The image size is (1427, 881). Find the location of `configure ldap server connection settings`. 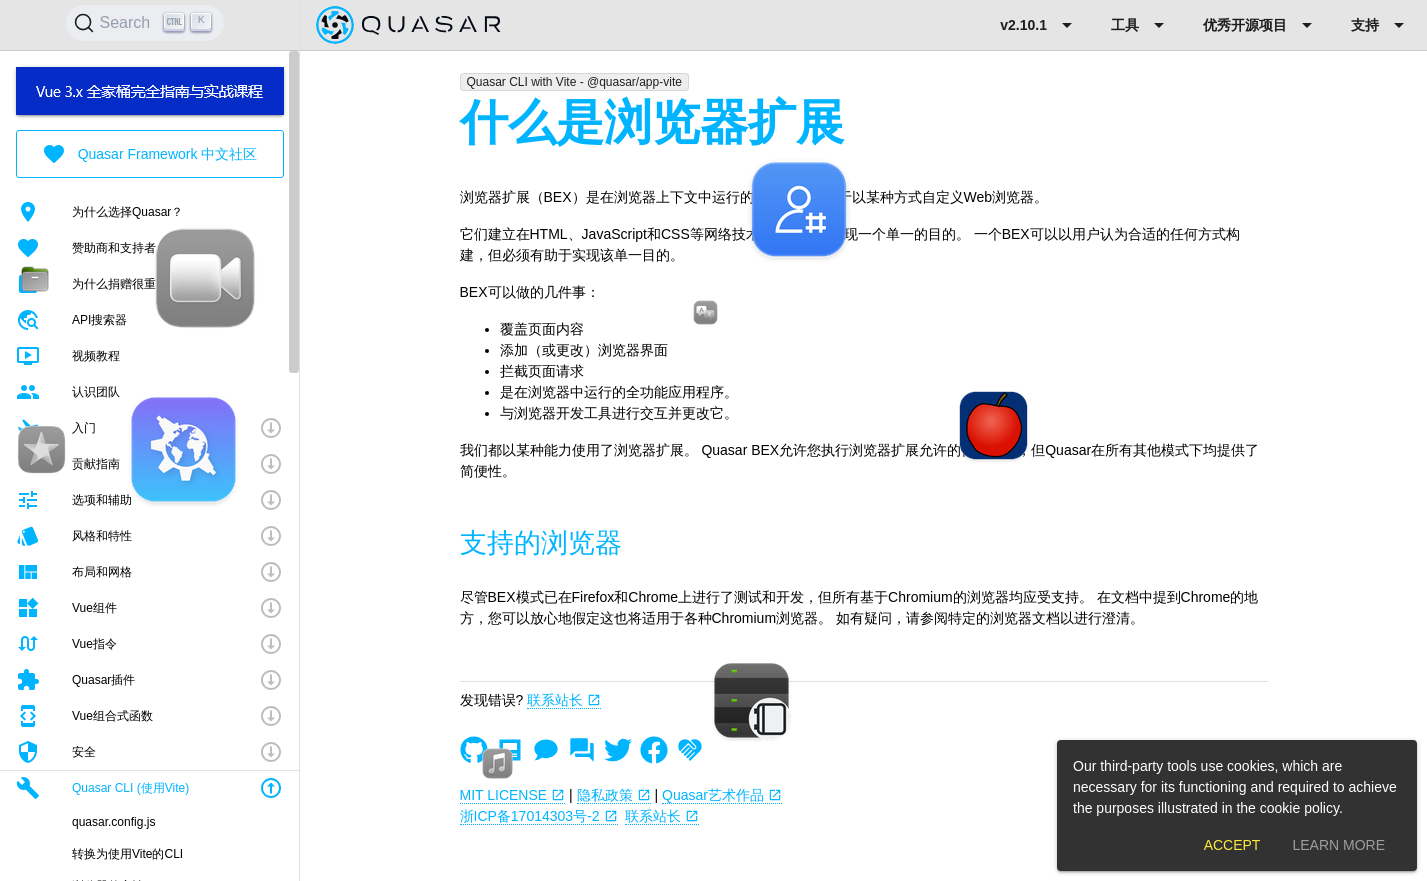

configure ldap server connection settings is located at coordinates (751, 700).